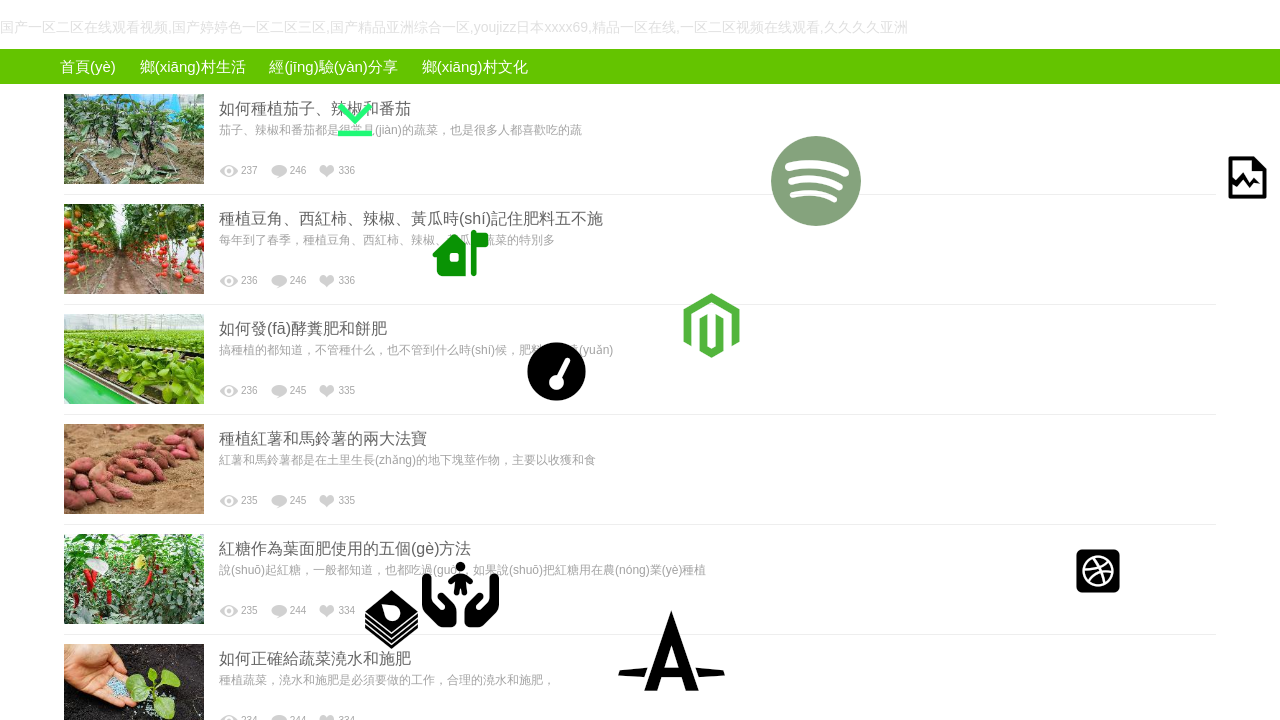 This screenshot has width=1280, height=720. What do you see at coordinates (391, 619) in the screenshot?
I see `vapor swift web framework logo` at bounding box center [391, 619].